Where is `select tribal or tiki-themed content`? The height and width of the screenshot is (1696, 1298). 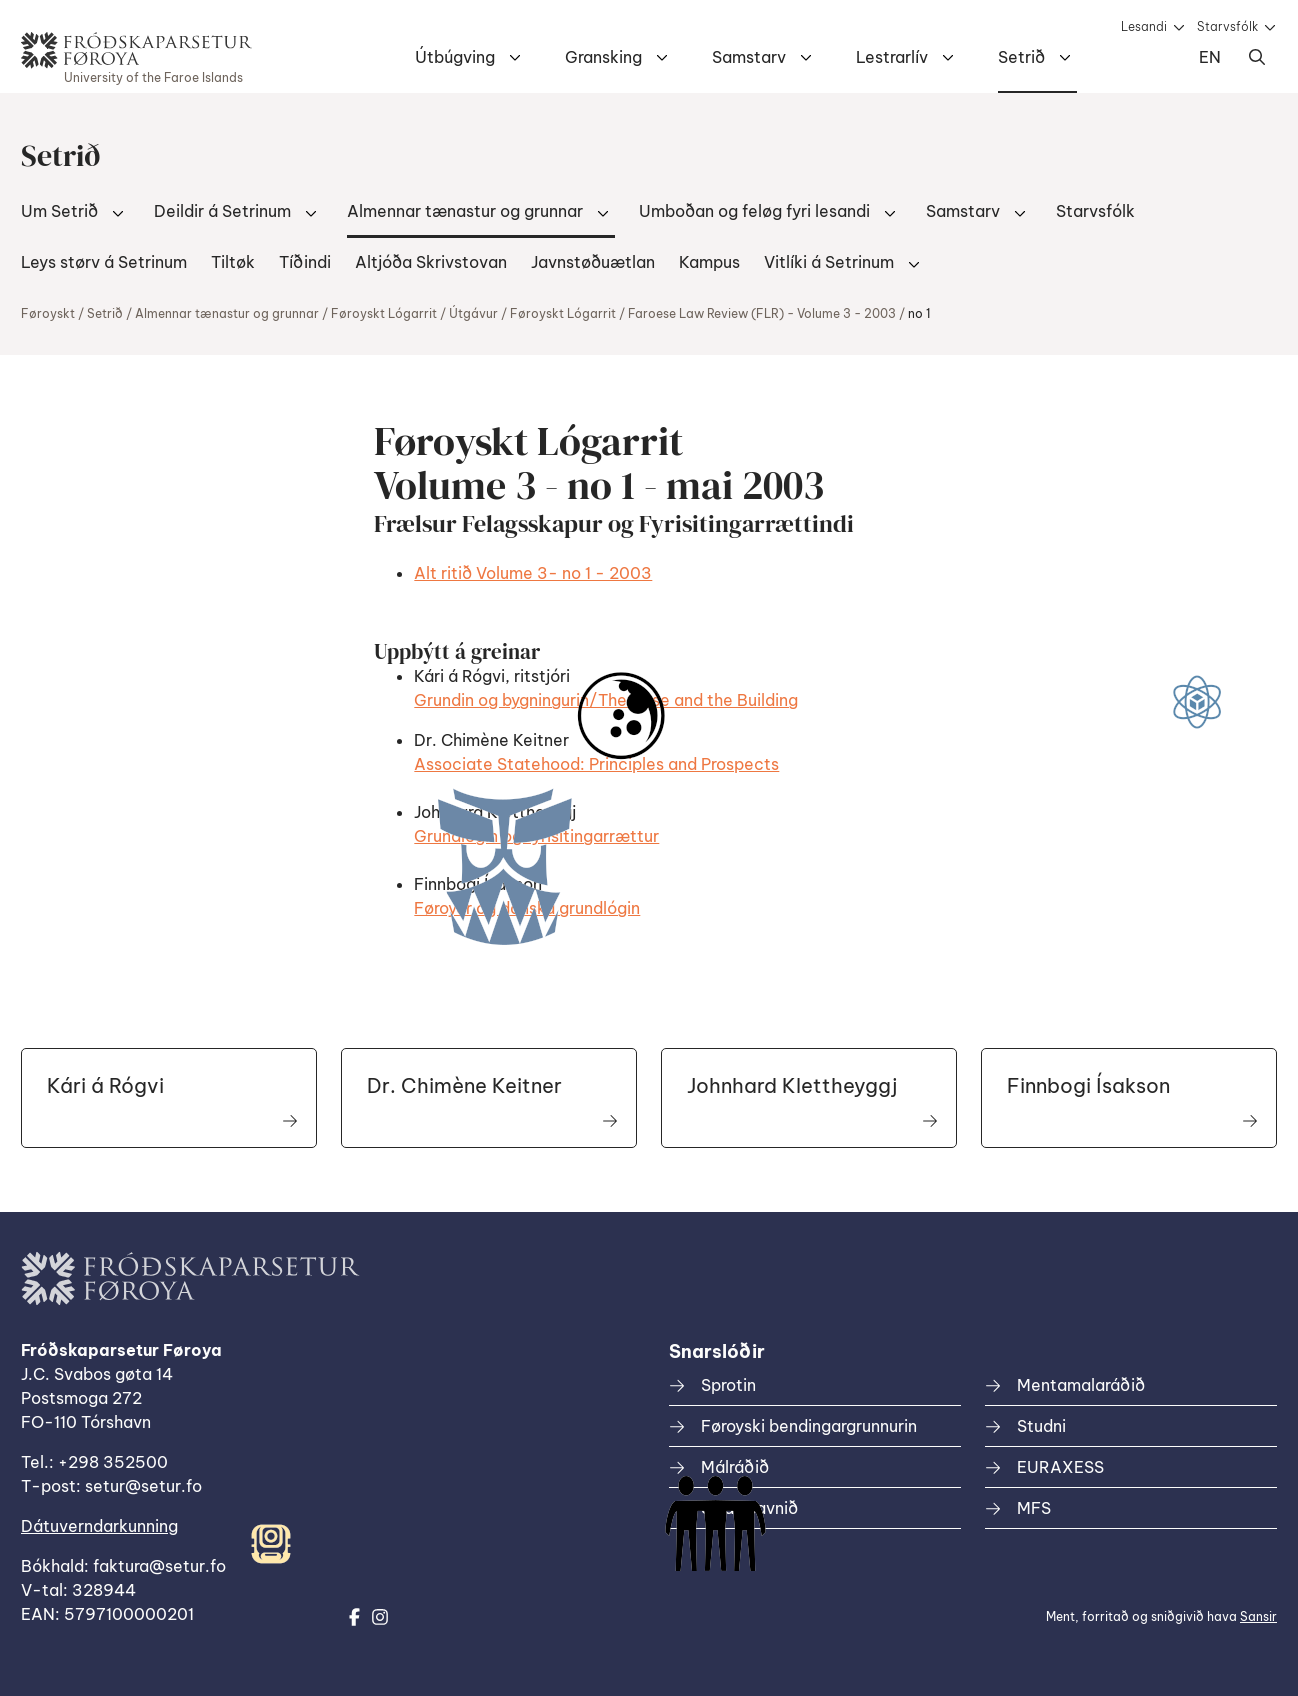 select tribal or tiki-themed content is located at coordinates (502, 865).